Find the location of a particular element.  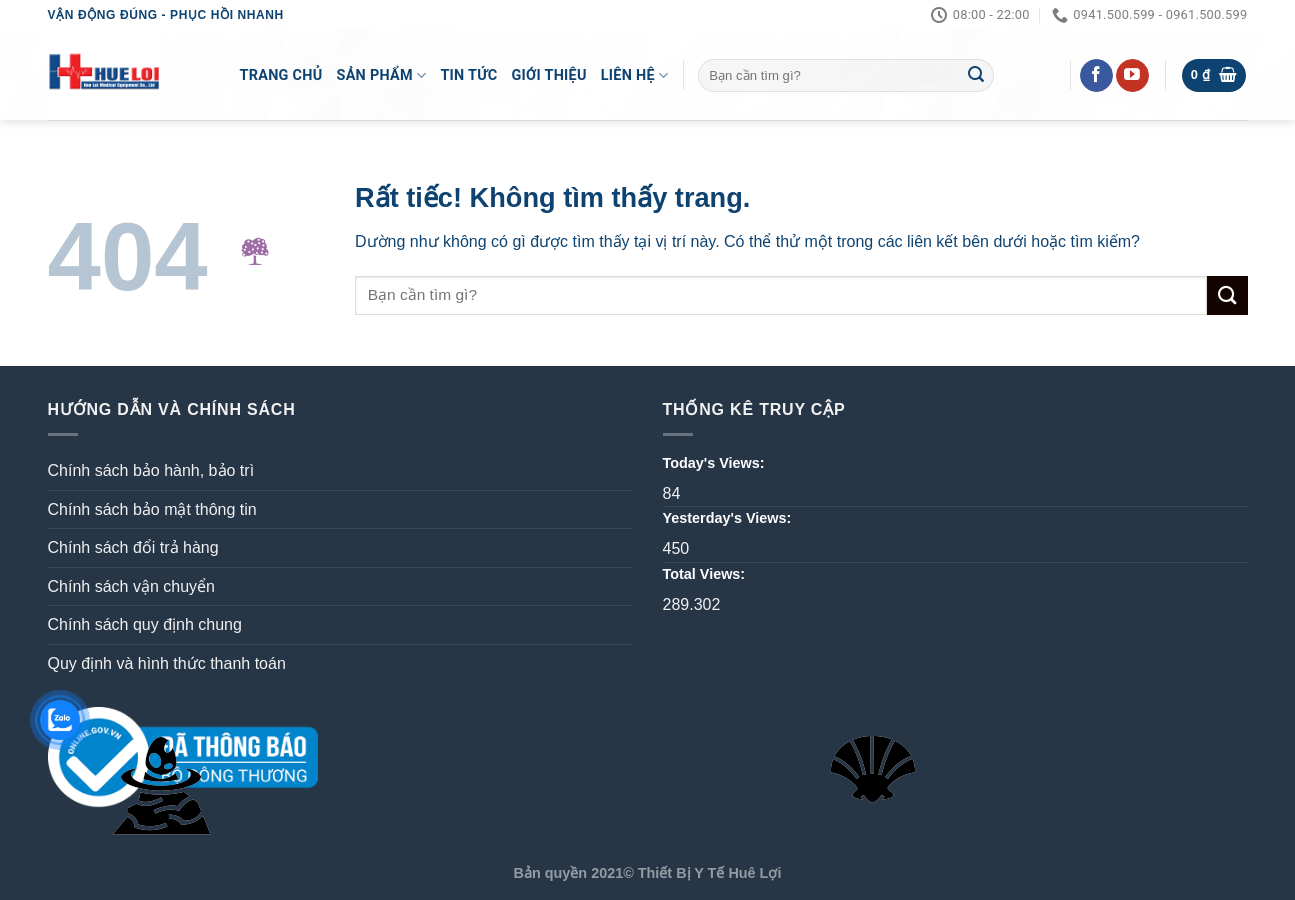

koholint egg icon from the legend of zelda: link's awakening is located at coordinates (161, 784).